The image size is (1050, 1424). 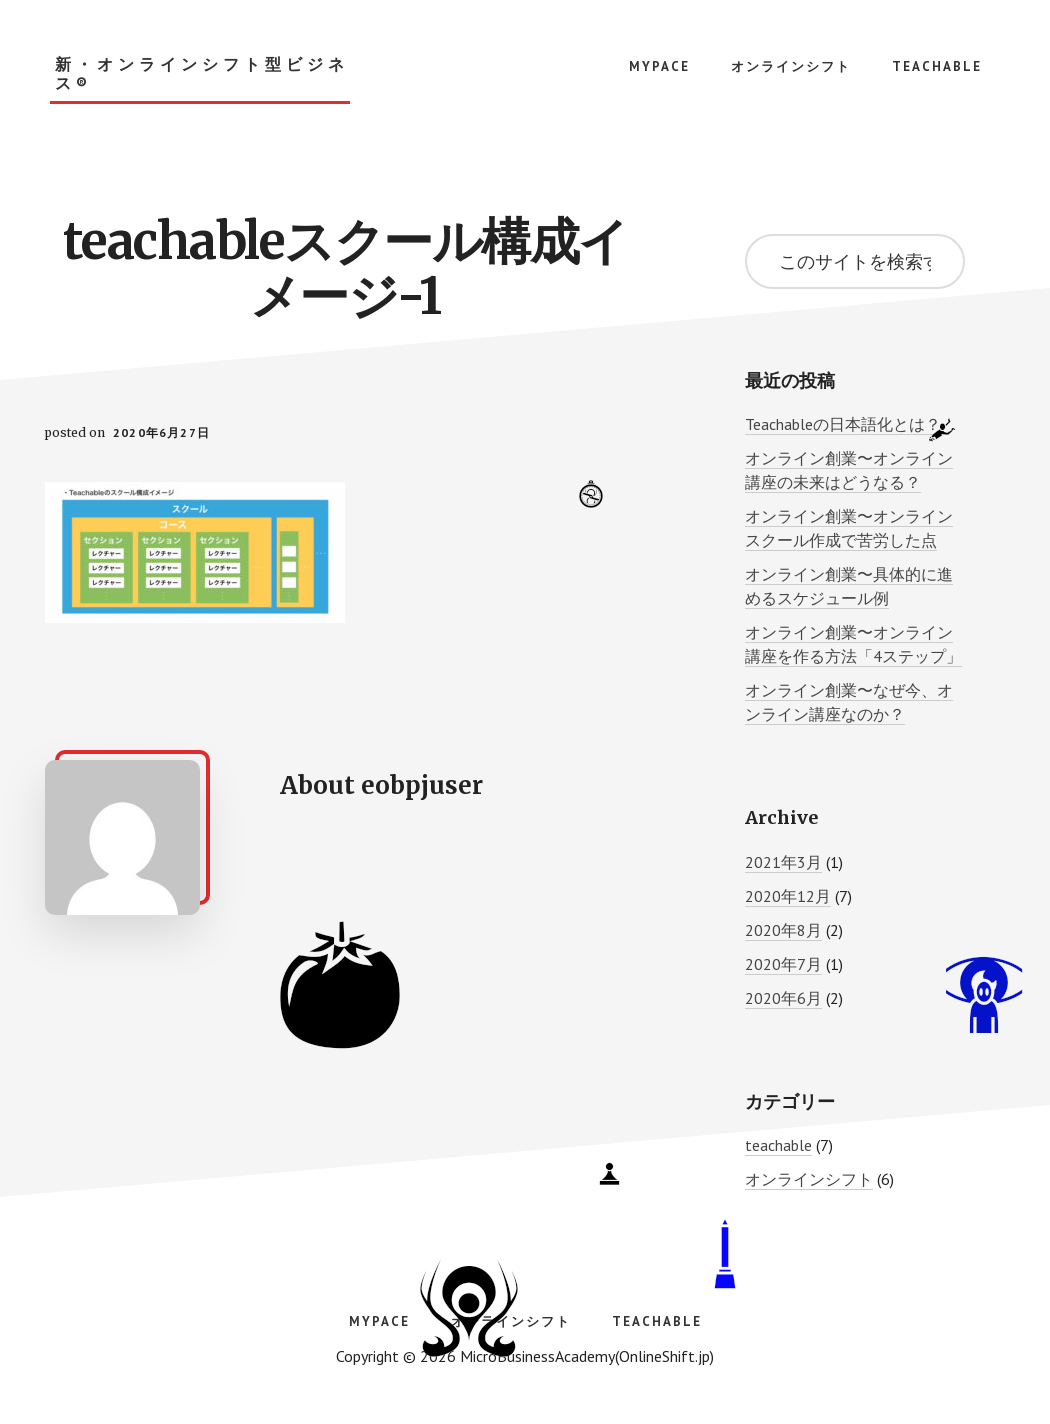 I want to click on indicates a crawling or stealth movement mode, so click(x=942, y=430).